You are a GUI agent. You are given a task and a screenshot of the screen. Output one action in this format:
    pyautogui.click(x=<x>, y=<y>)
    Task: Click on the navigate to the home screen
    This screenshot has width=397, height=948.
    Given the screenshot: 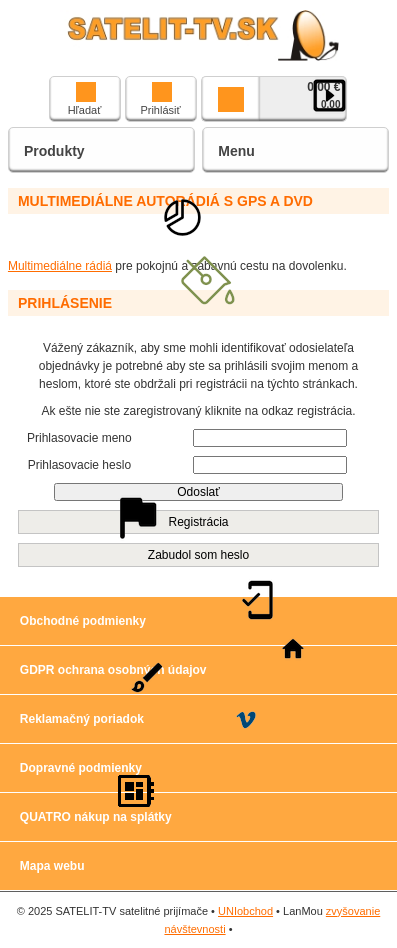 What is the action you would take?
    pyautogui.click(x=293, y=649)
    